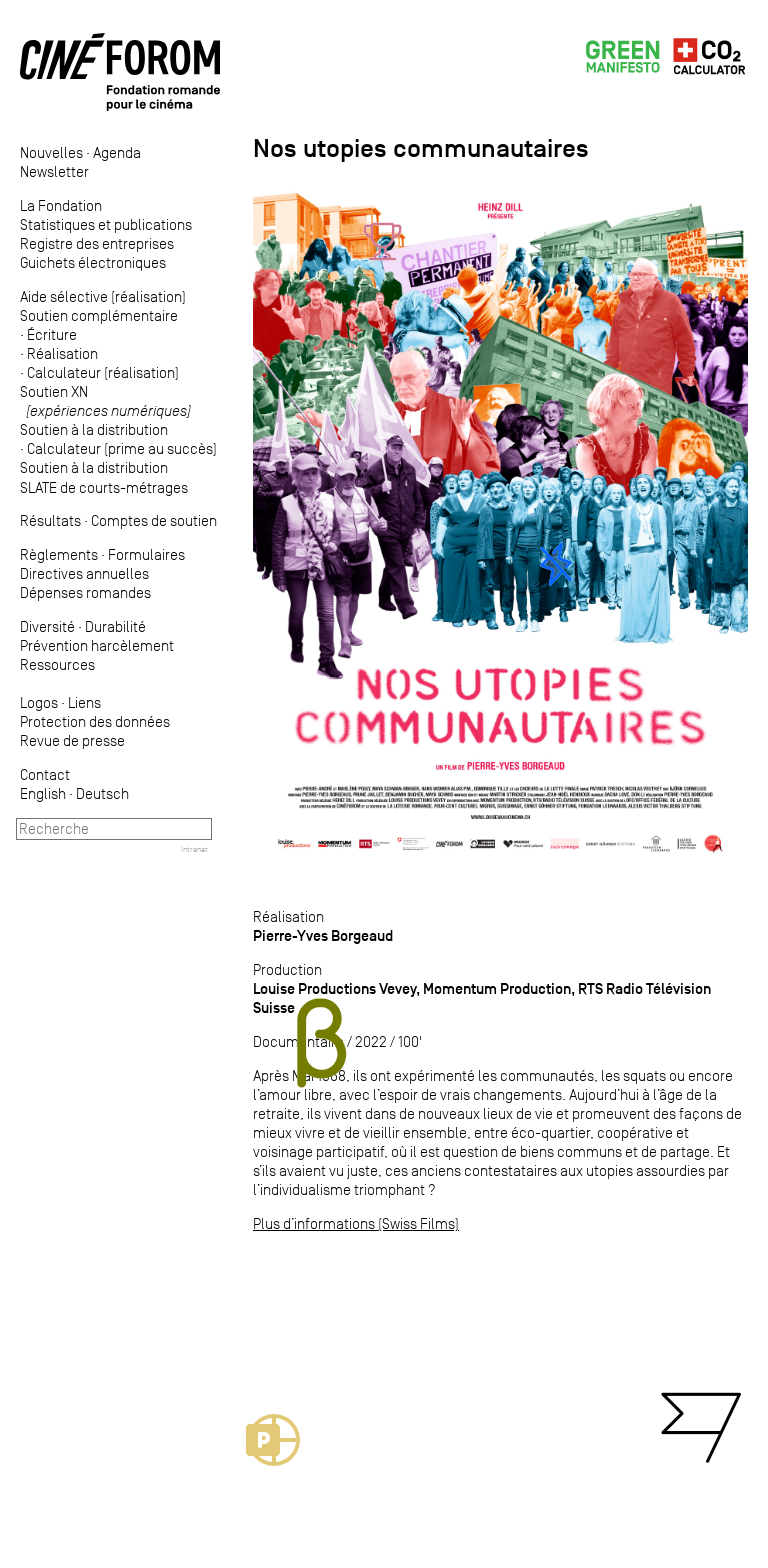 The width and height of the screenshot is (768, 1568). What do you see at coordinates (272, 1440) in the screenshot?
I see `open Microsoft PowerPoint` at bounding box center [272, 1440].